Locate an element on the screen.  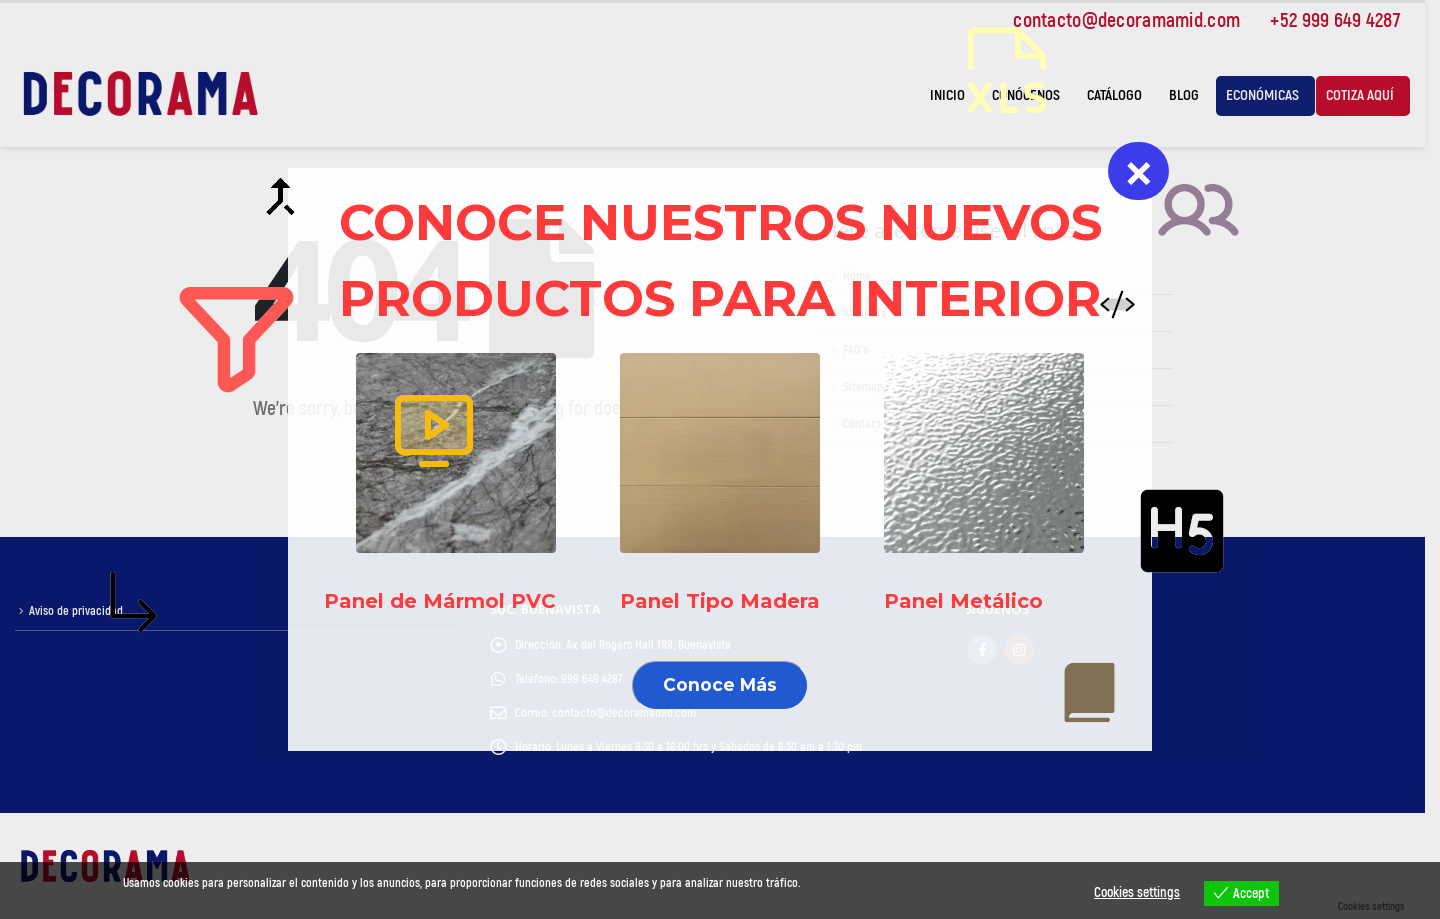
merge multiple calls into a conference call is located at coordinates (280, 196).